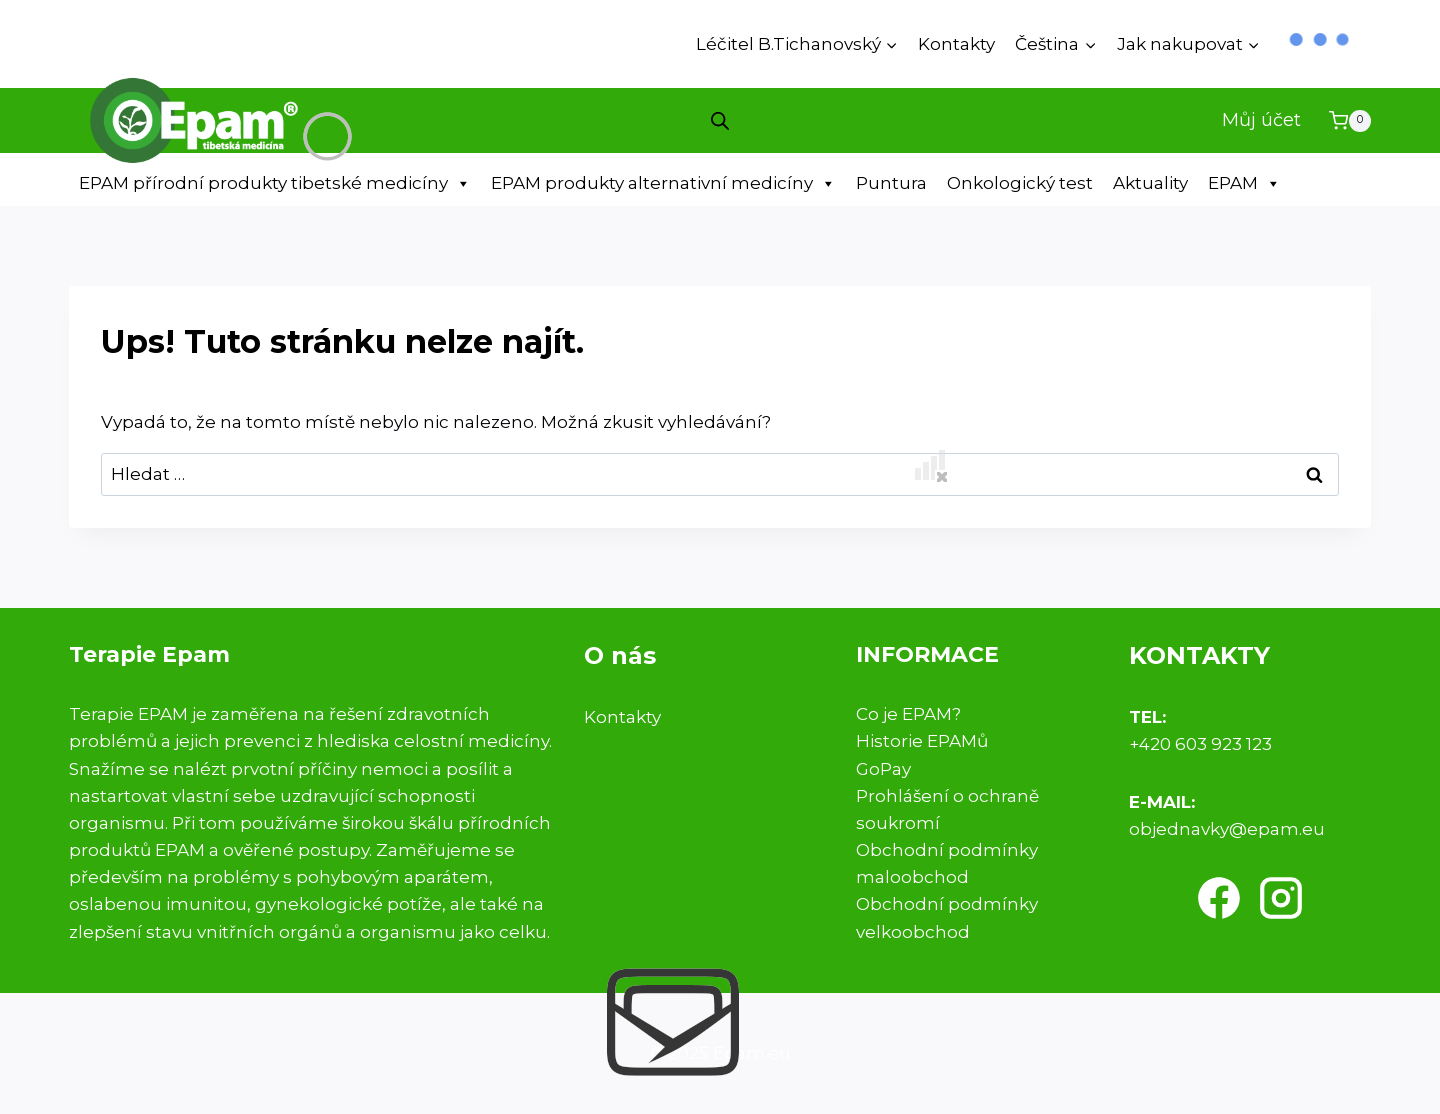 The image size is (1440, 1114). I want to click on indicates no cellular network connection, so click(931, 466).